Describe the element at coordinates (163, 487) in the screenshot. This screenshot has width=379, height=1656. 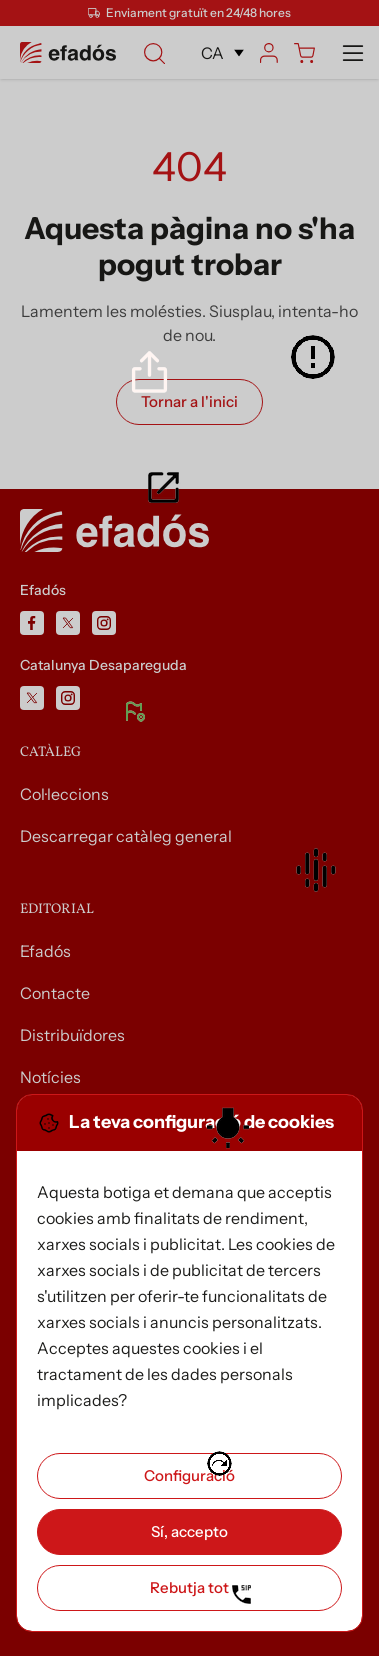
I see `open link in new window or tab` at that location.